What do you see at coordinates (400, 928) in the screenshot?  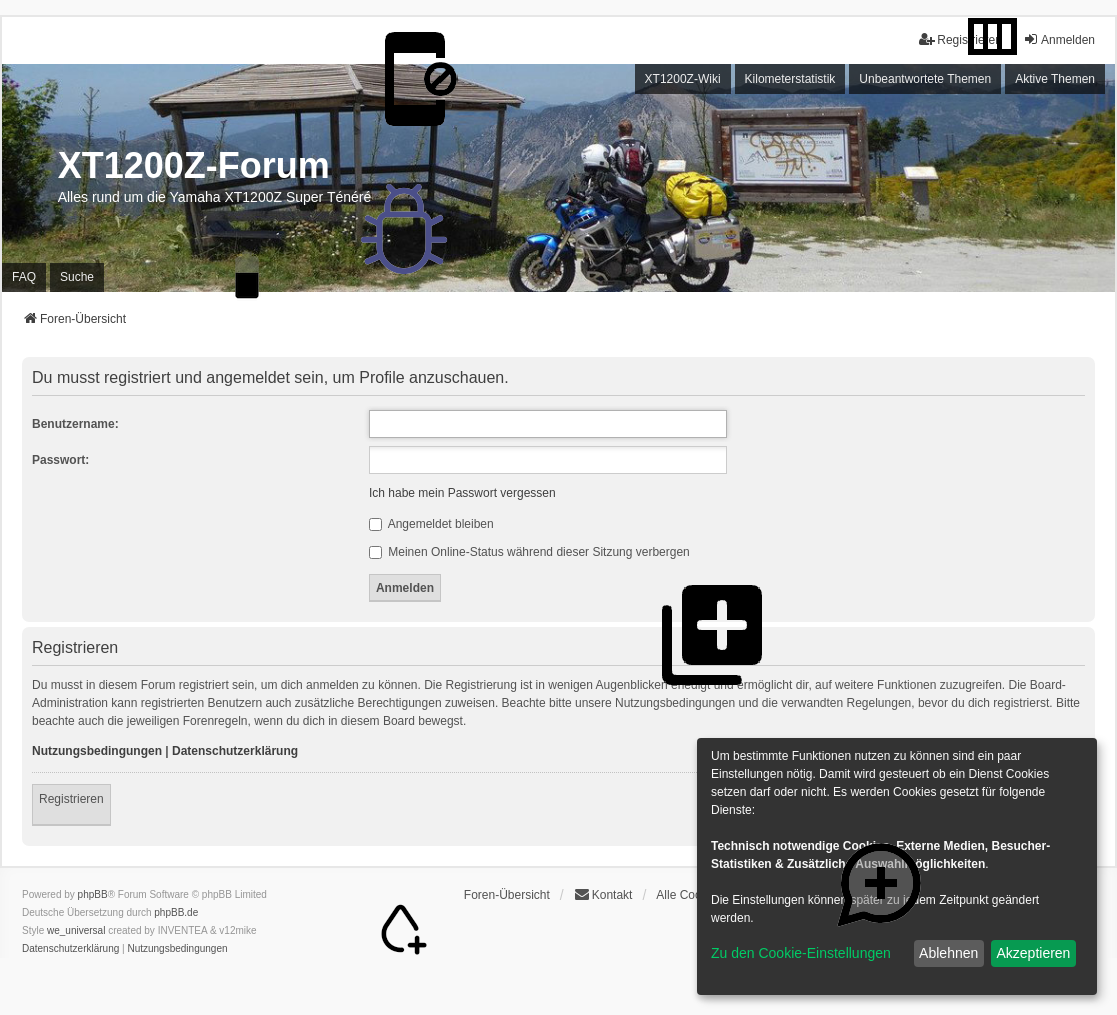 I see `add water or hydration reminder` at bounding box center [400, 928].